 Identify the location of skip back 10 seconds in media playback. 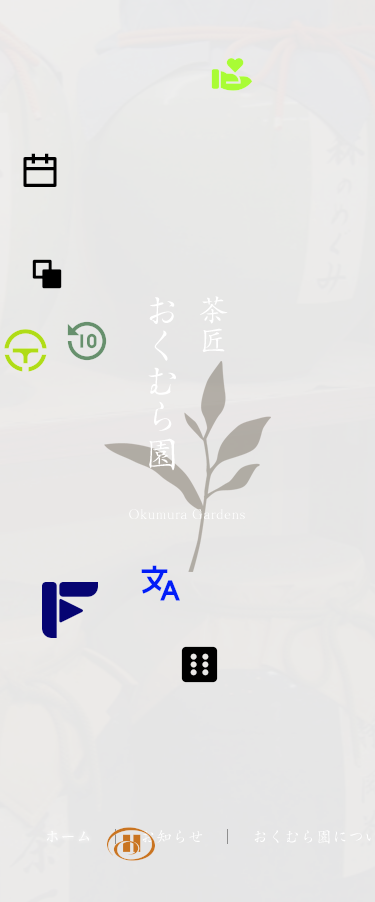
(87, 341).